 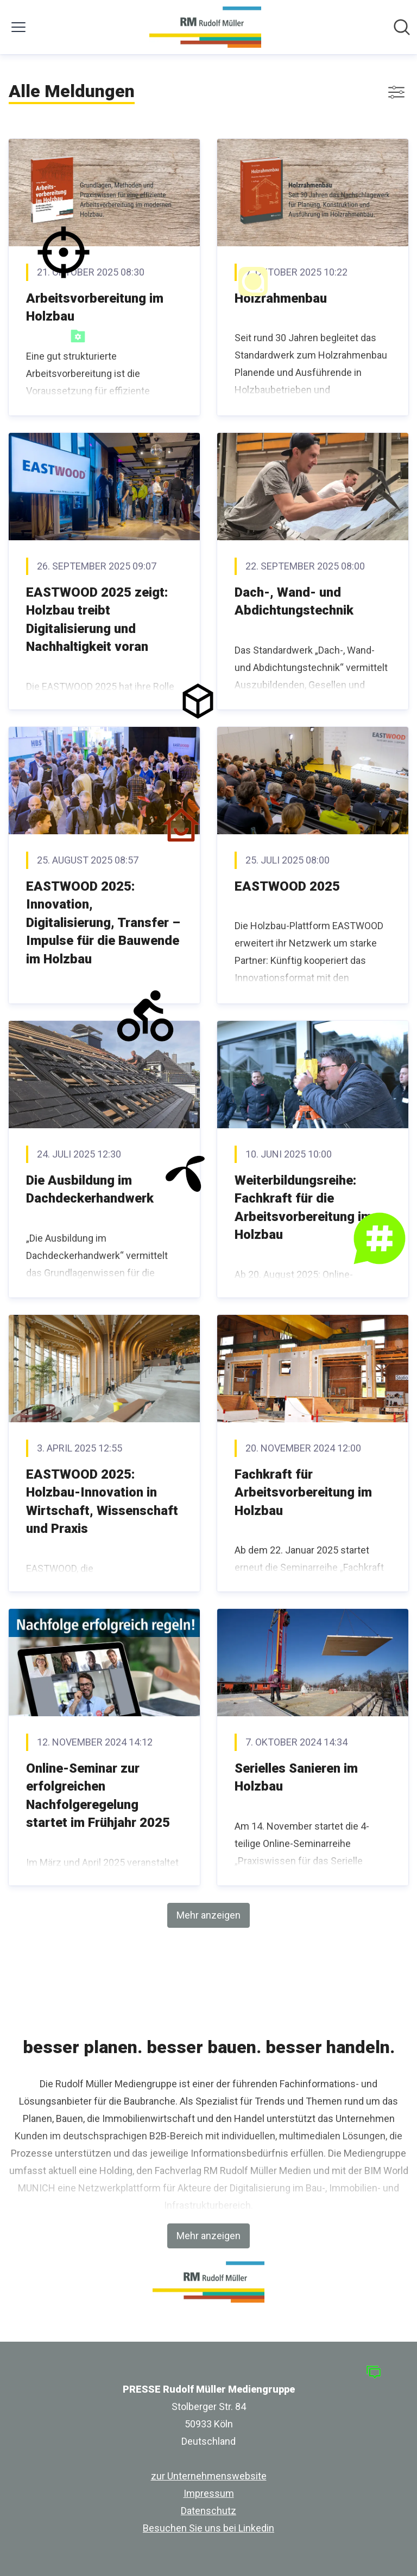 What do you see at coordinates (380, 1238) in the screenshot?
I see `open a chat channel or thread` at bounding box center [380, 1238].